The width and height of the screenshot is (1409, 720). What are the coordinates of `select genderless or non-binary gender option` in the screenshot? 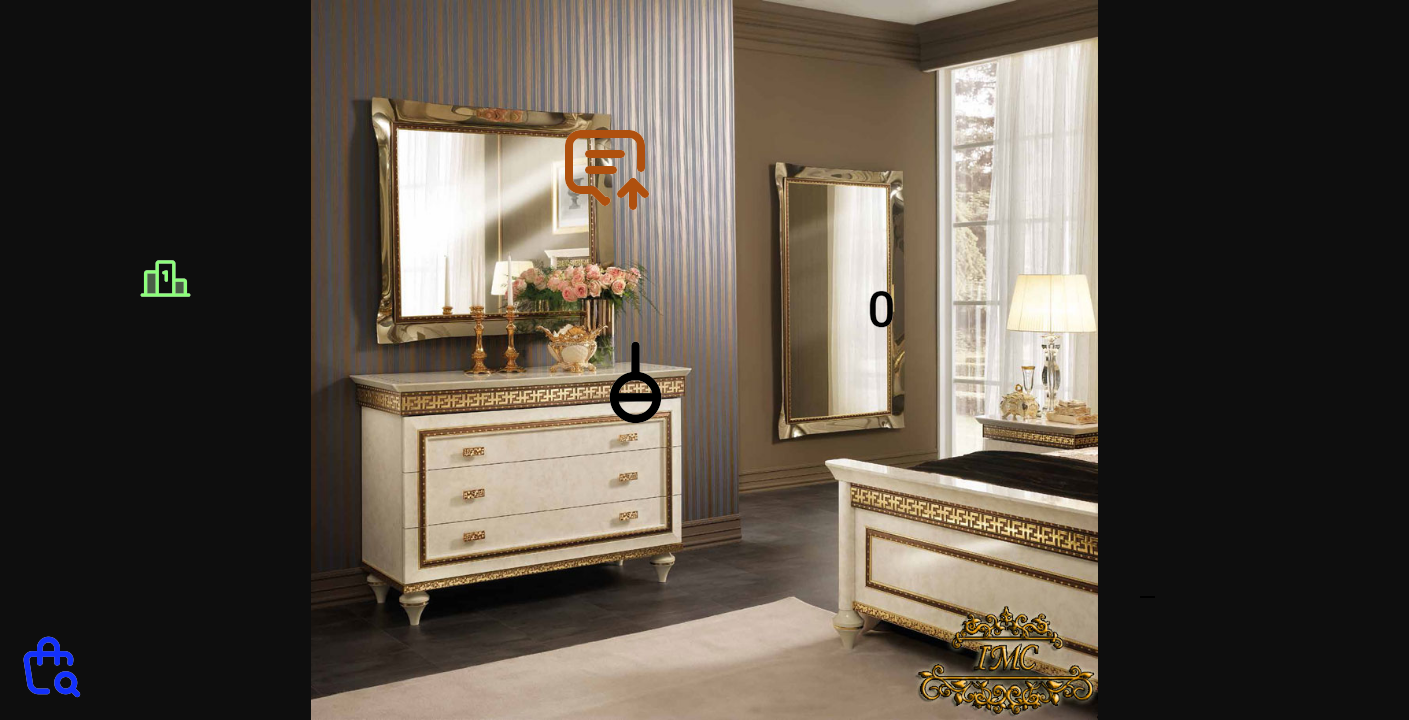 It's located at (635, 384).